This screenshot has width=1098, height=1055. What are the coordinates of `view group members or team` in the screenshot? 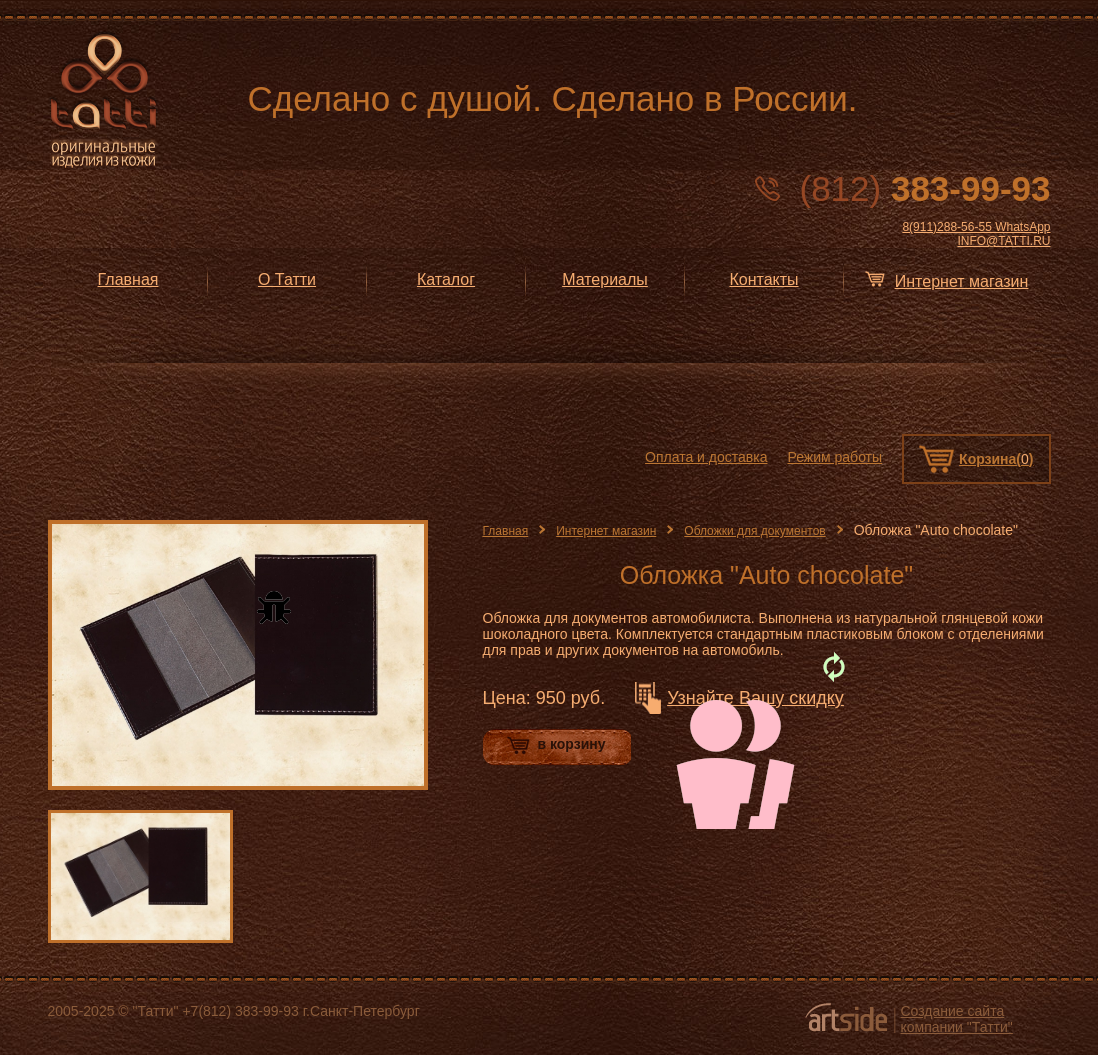 It's located at (735, 764).